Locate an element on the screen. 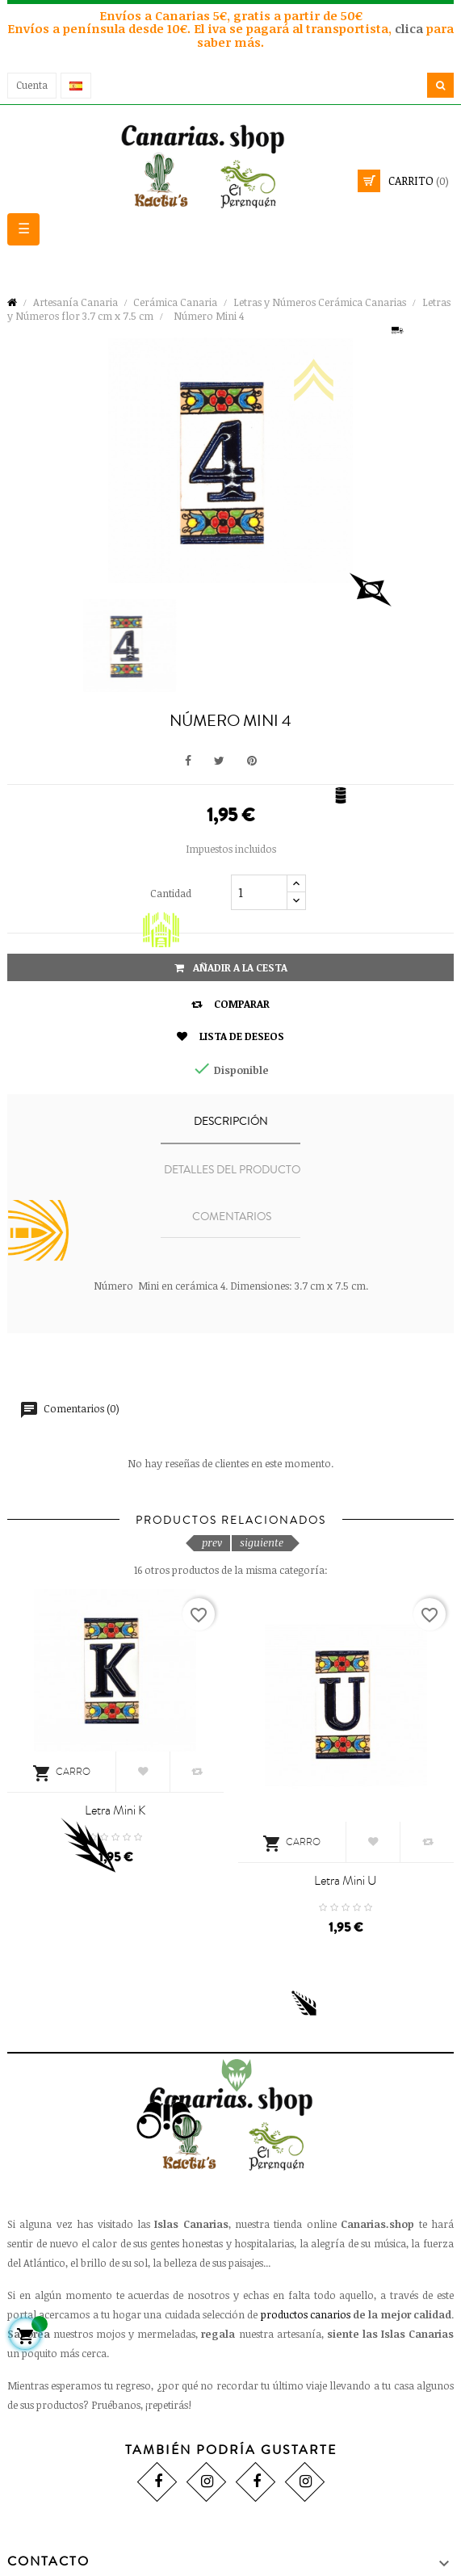 Image resolution: width=461 pixels, height=2576 pixels. search or explore content is located at coordinates (166, 2117).